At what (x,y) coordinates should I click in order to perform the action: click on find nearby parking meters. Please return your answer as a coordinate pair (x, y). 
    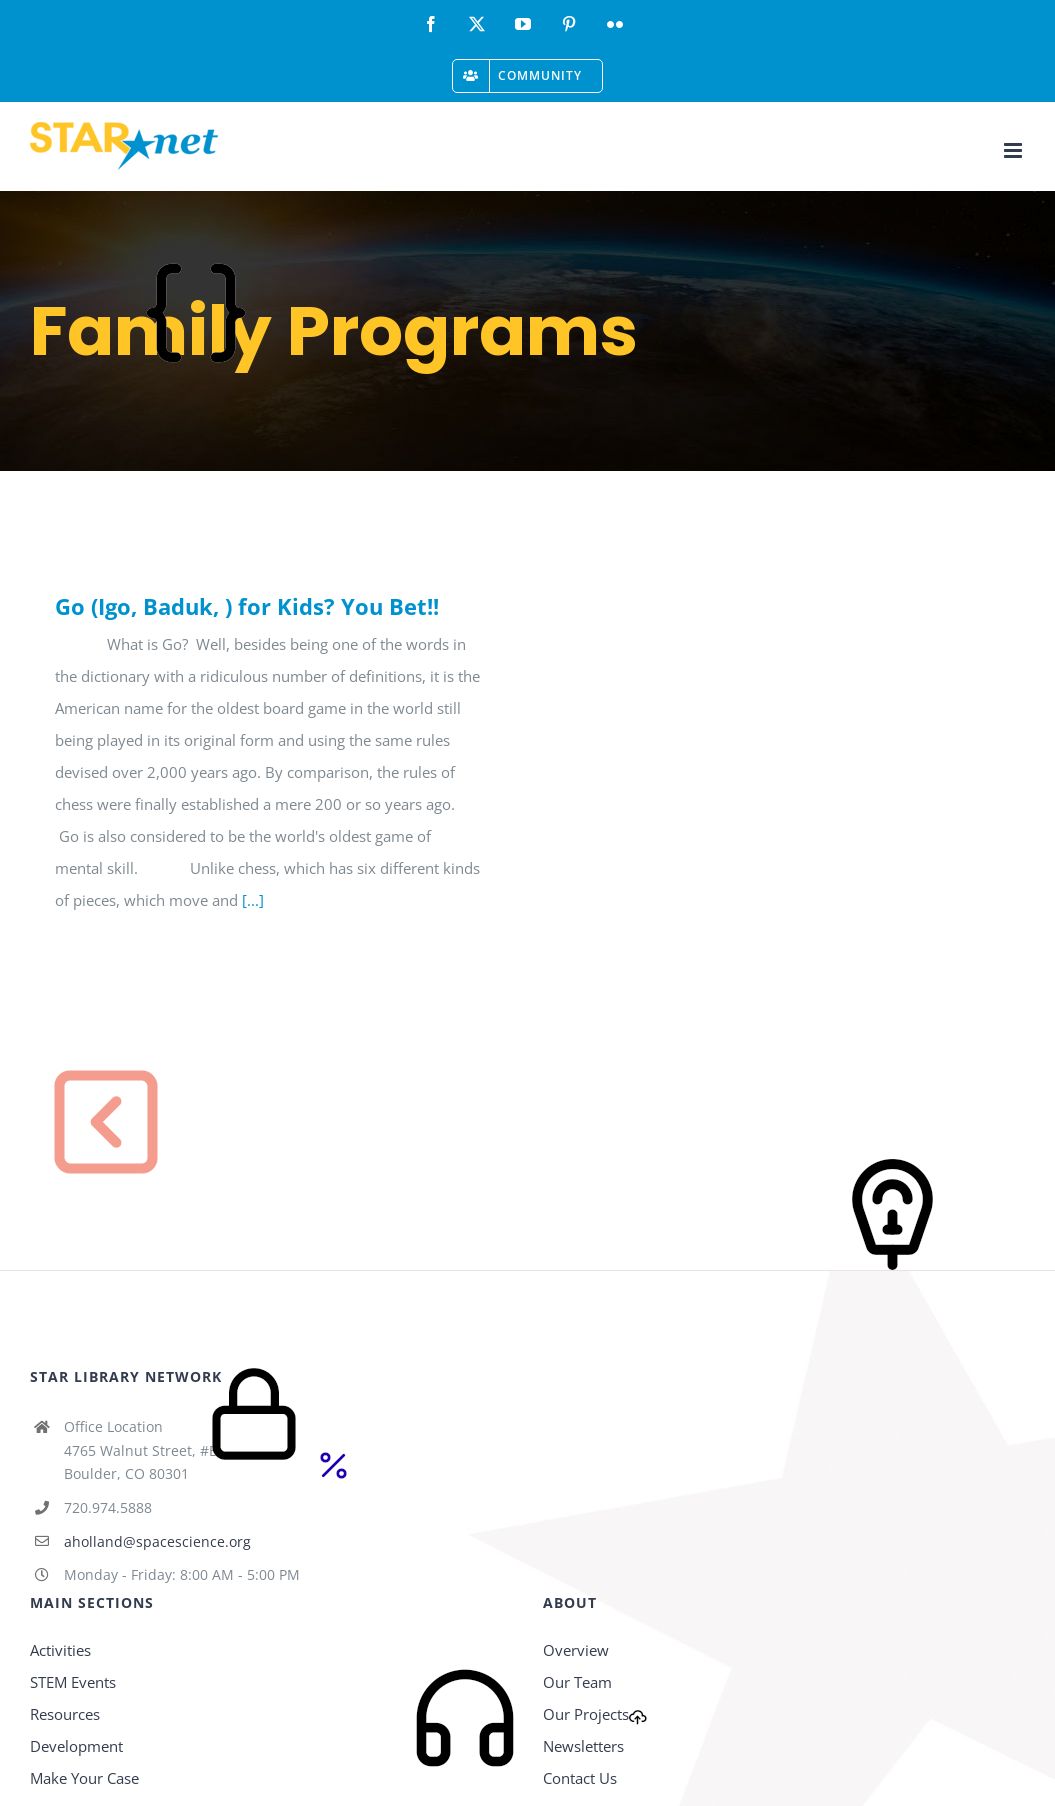
    Looking at the image, I should click on (892, 1214).